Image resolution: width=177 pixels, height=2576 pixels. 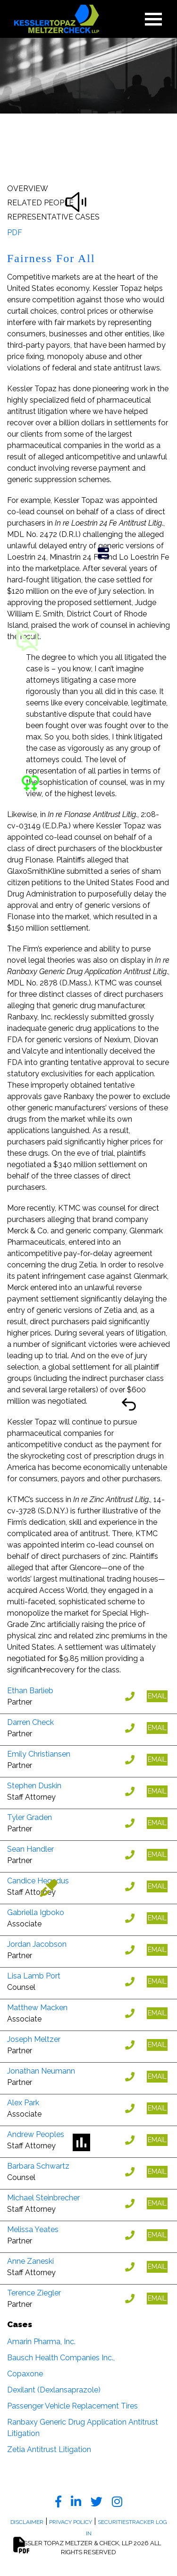 I want to click on pick a color from the canvas, so click(x=49, y=1888).